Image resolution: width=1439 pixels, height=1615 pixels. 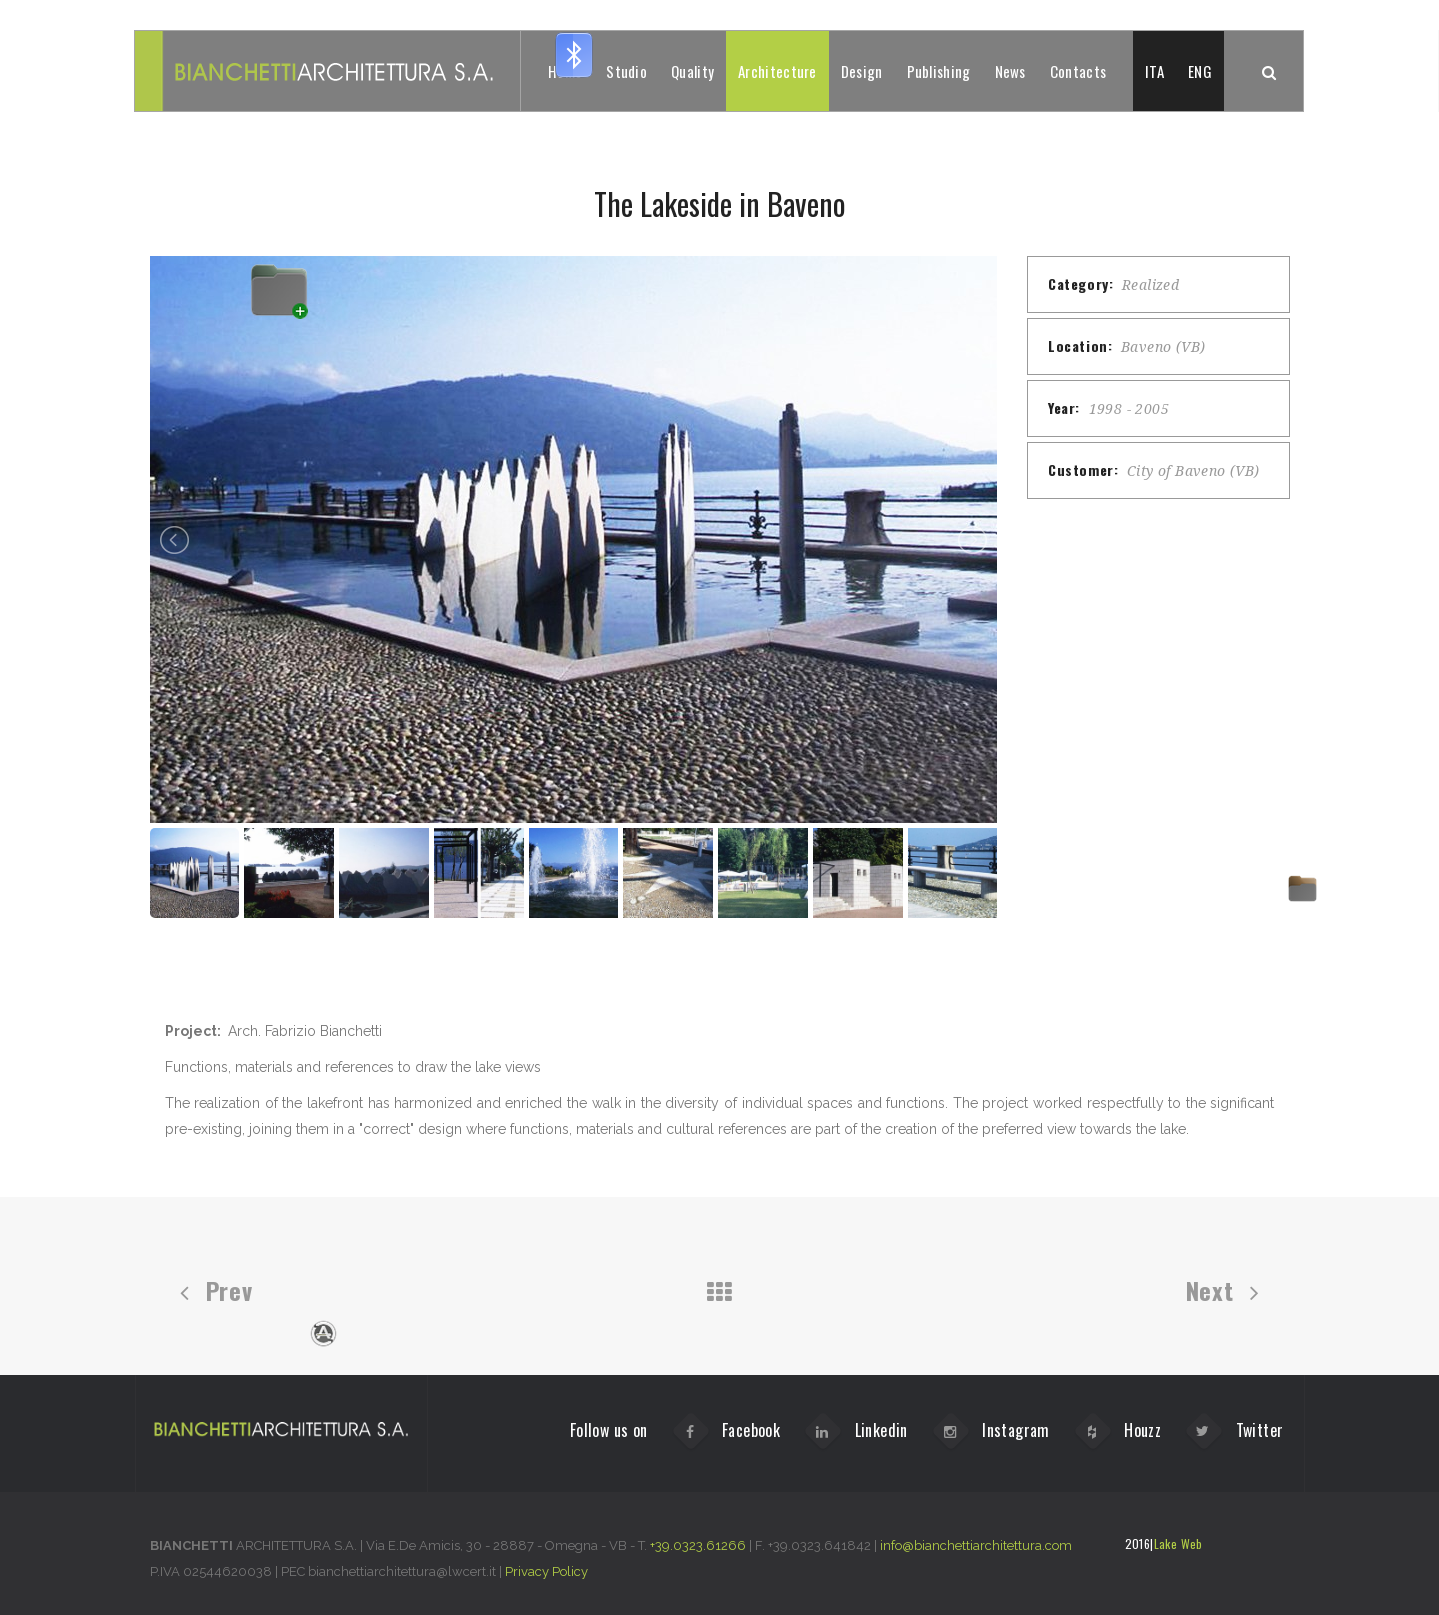 I want to click on check for available software updates, so click(x=323, y=1333).